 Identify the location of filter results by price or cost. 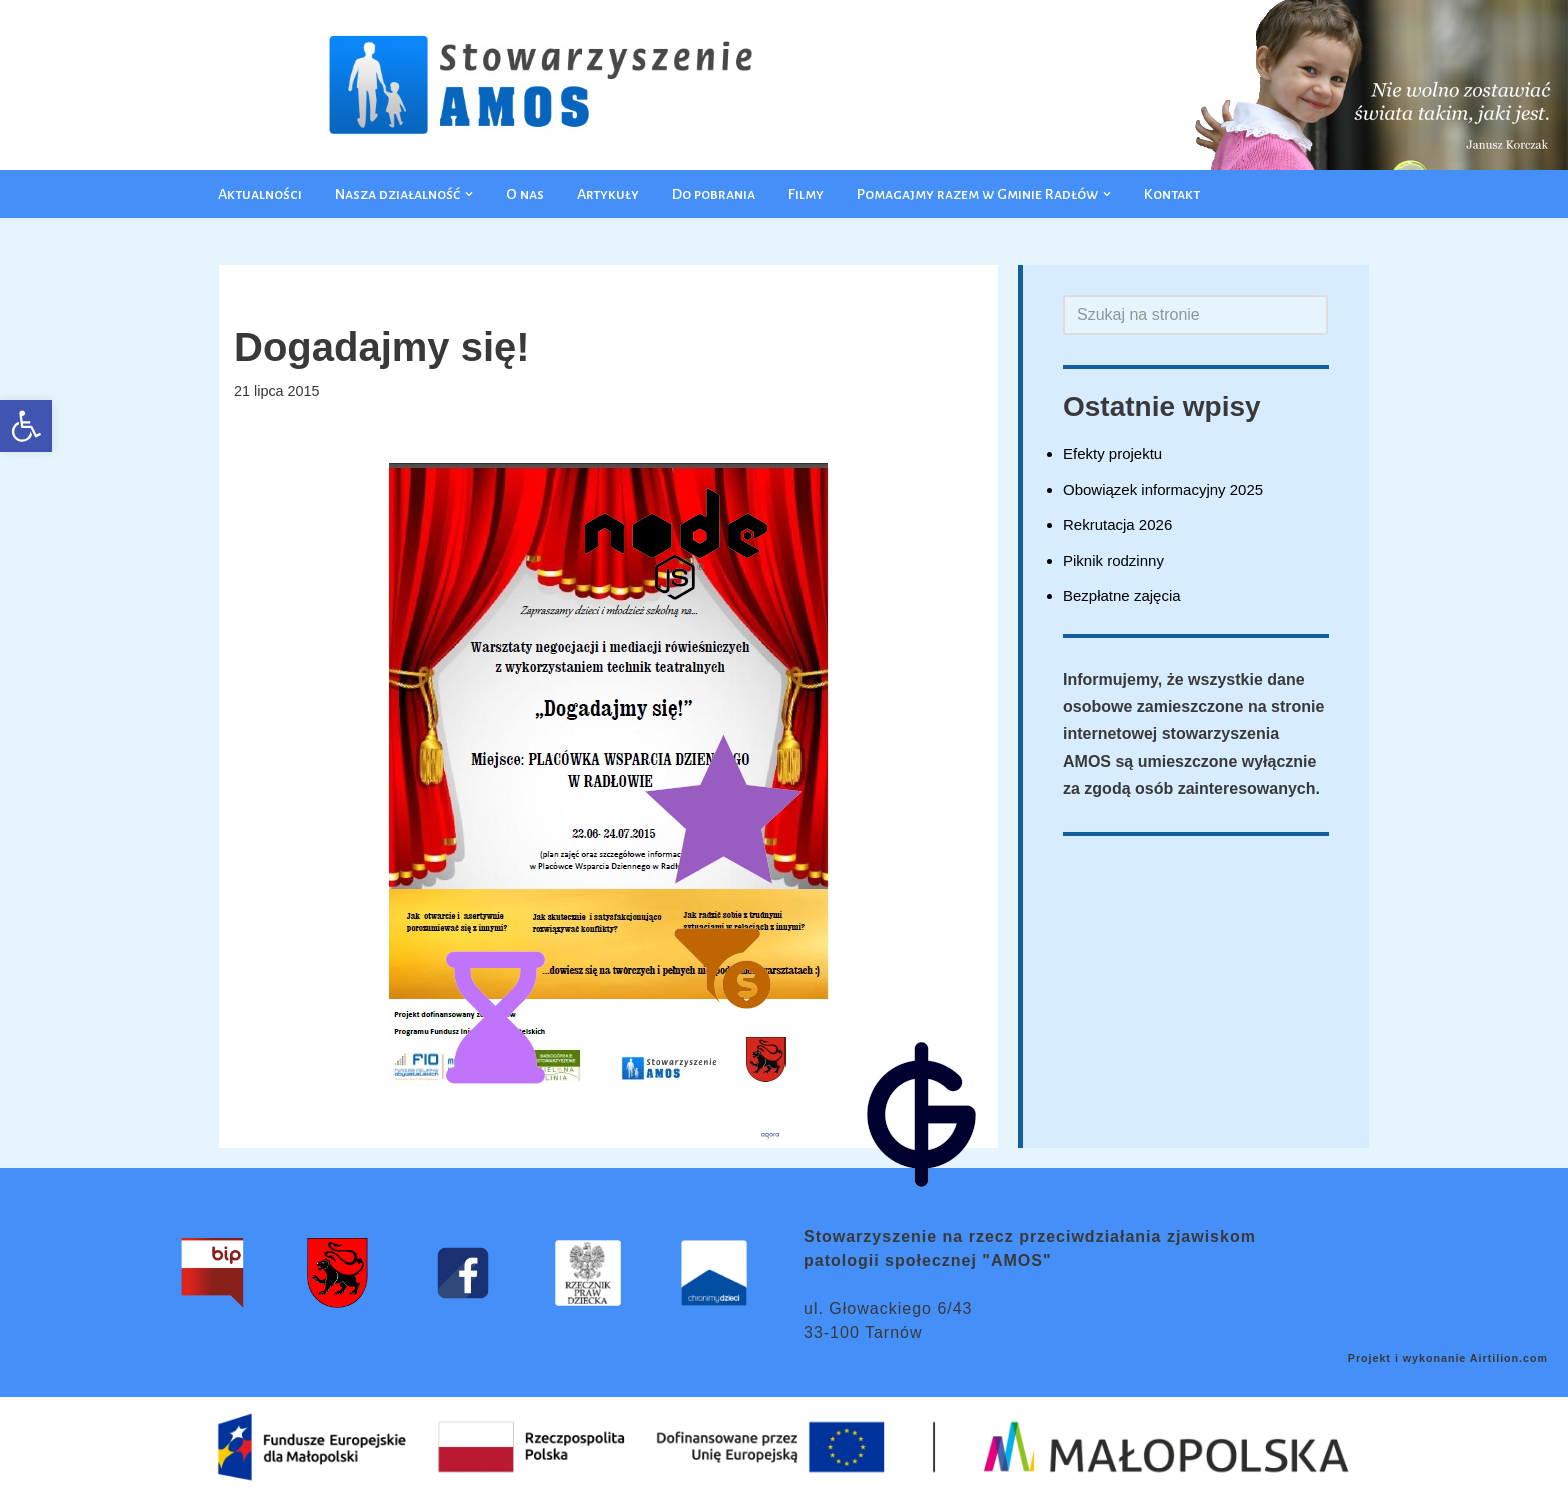
(722, 960).